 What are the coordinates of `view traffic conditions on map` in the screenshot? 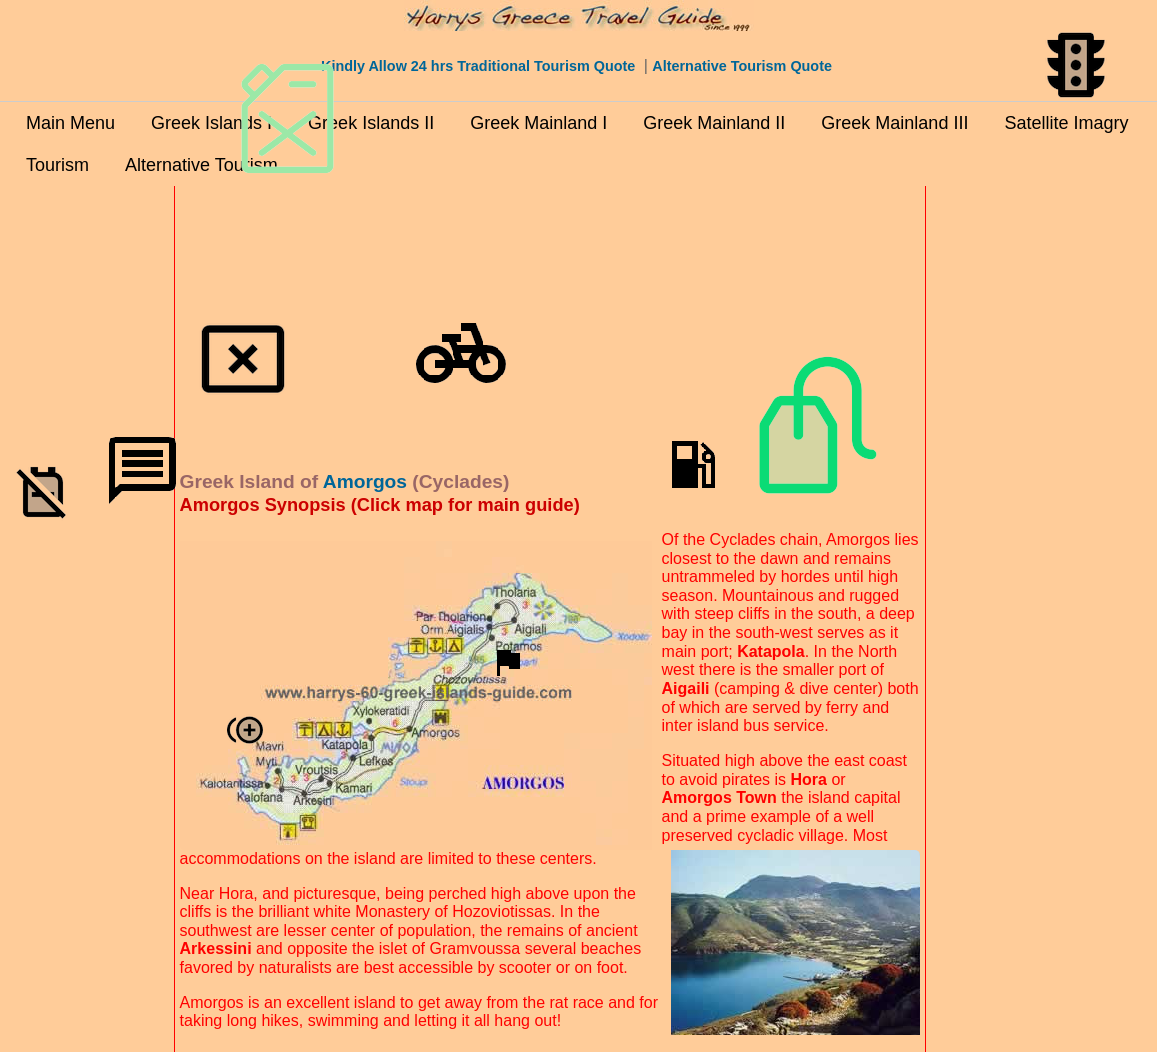 It's located at (1076, 65).